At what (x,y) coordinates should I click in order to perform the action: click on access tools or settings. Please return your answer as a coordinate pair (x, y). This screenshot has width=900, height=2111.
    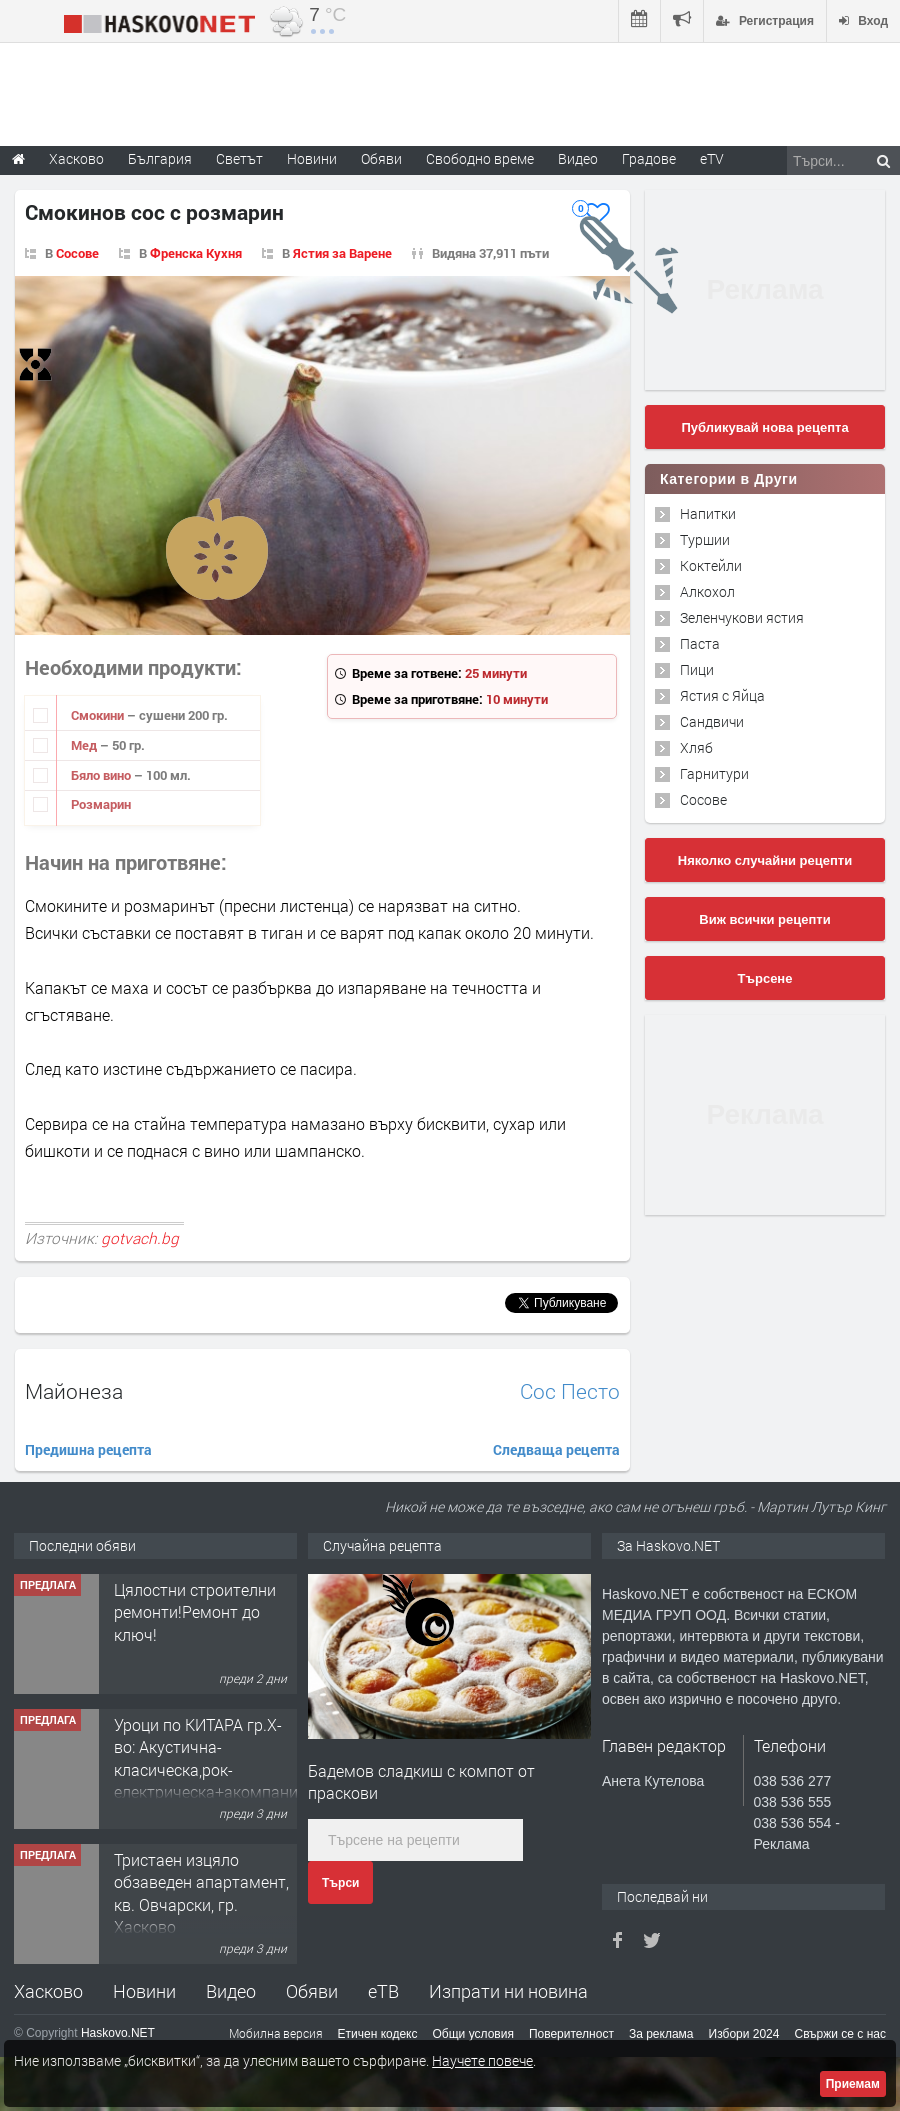
    Looking at the image, I should click on (629, 265).